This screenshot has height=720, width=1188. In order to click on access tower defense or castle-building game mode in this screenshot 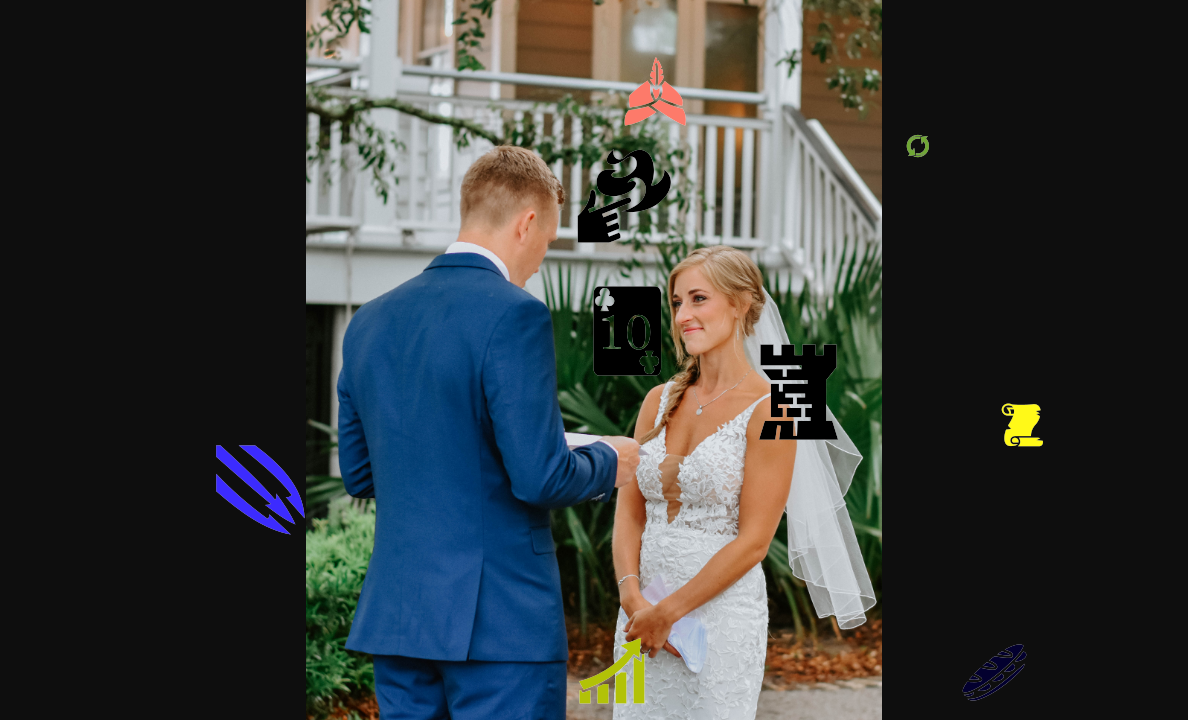, I will do `click(798, 392)`.